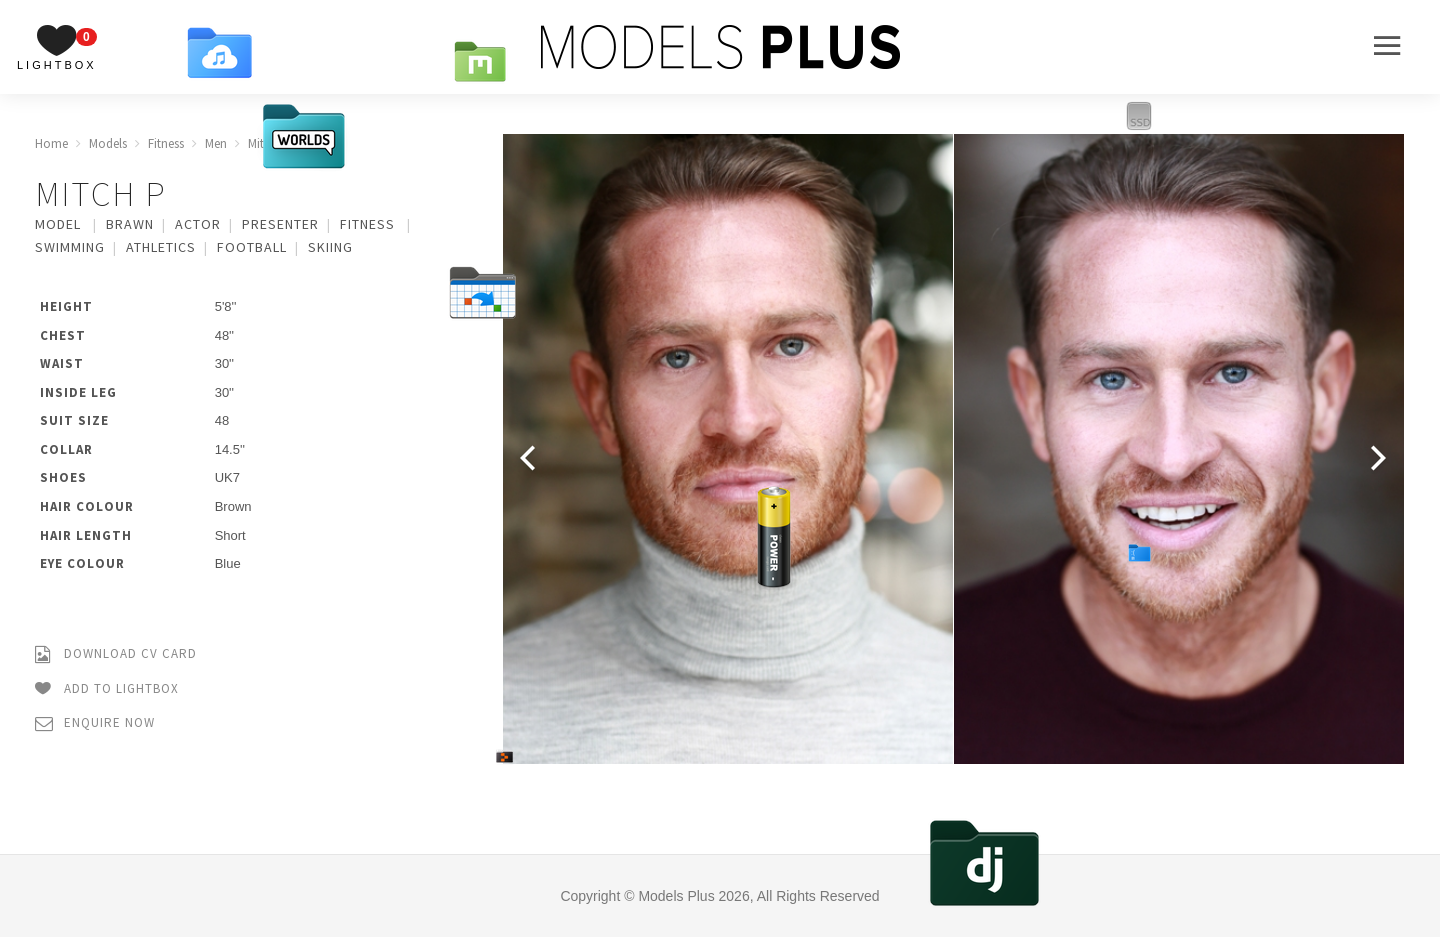 This screenshot has height=937, width=1440. What do you see at coordinates (1139, 553) in the screenshot?
I see `folder containing system crash logs or error reports` at bounding box center [1139, 553].